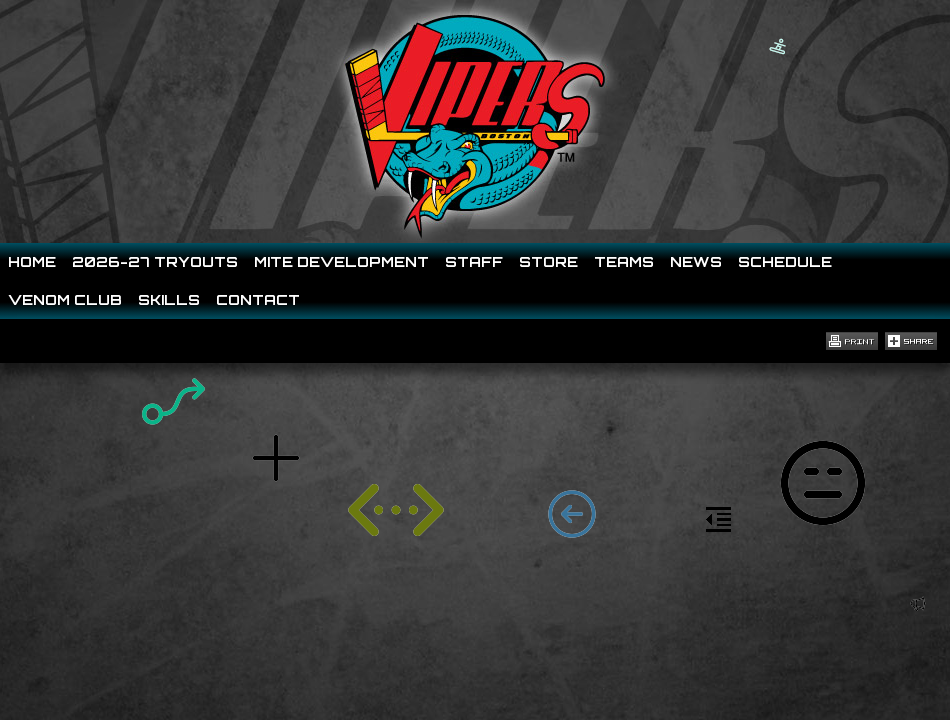 The height and width of the screenshot is (720, 950). Describe the element at coordinates (572, 514) in the screenshot. I see `go back to the previous screen` at that location.